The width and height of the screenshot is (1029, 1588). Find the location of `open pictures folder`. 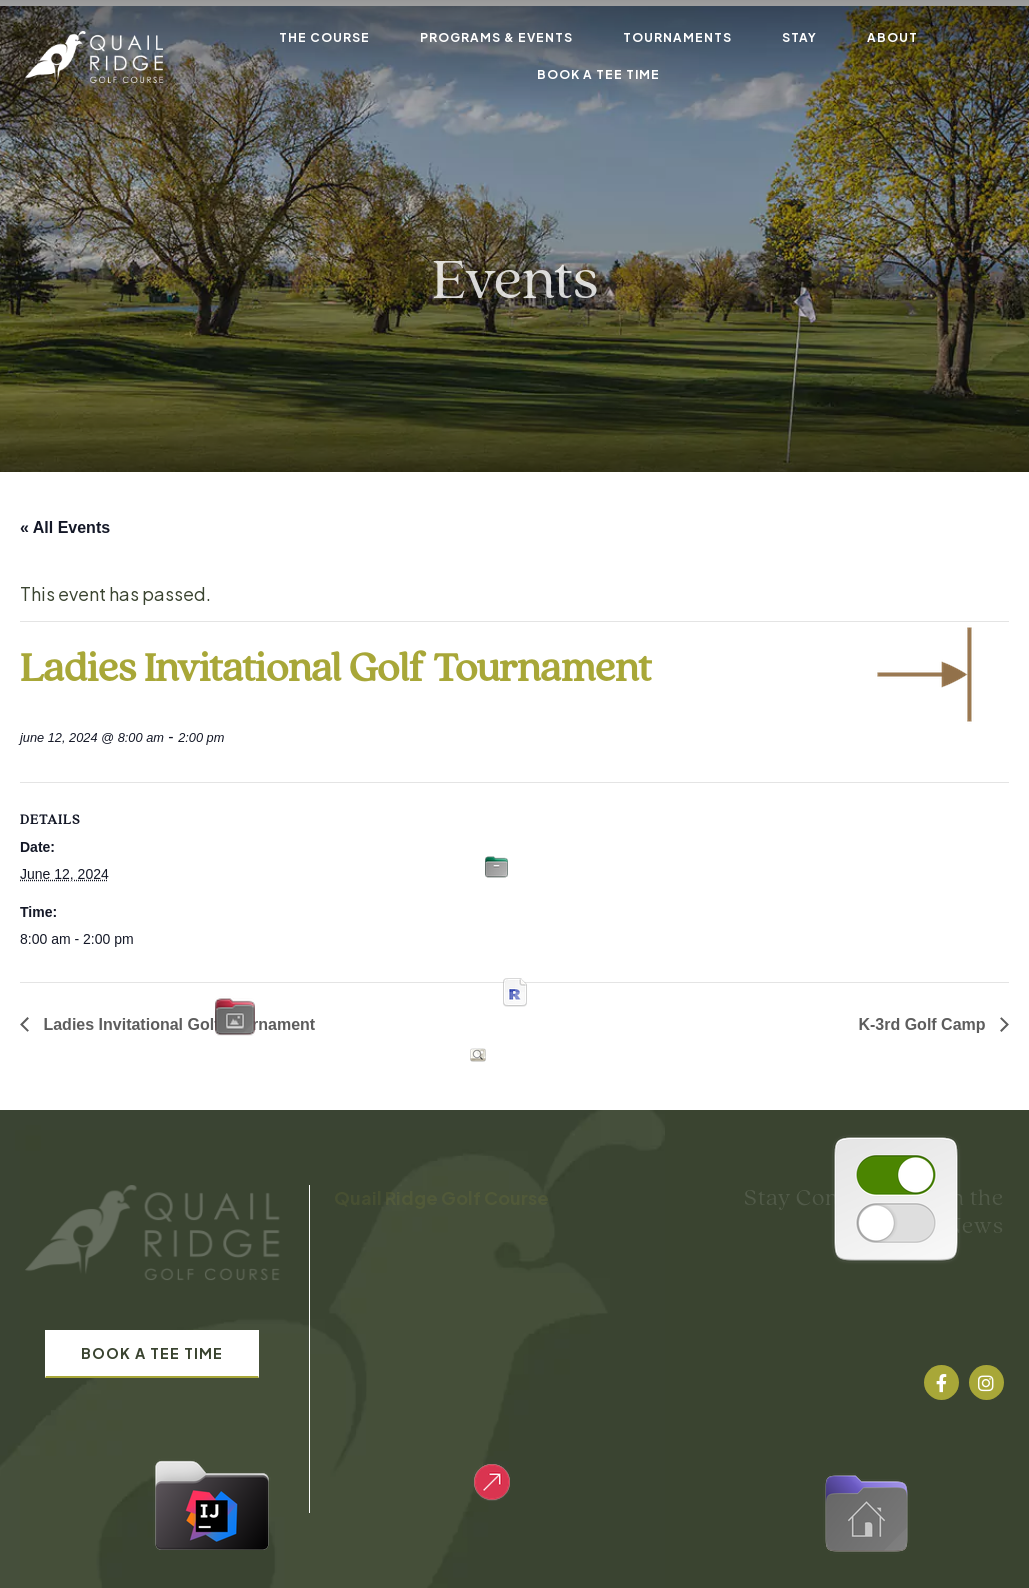

open pictures folder is located at coordinates (235, 1016).